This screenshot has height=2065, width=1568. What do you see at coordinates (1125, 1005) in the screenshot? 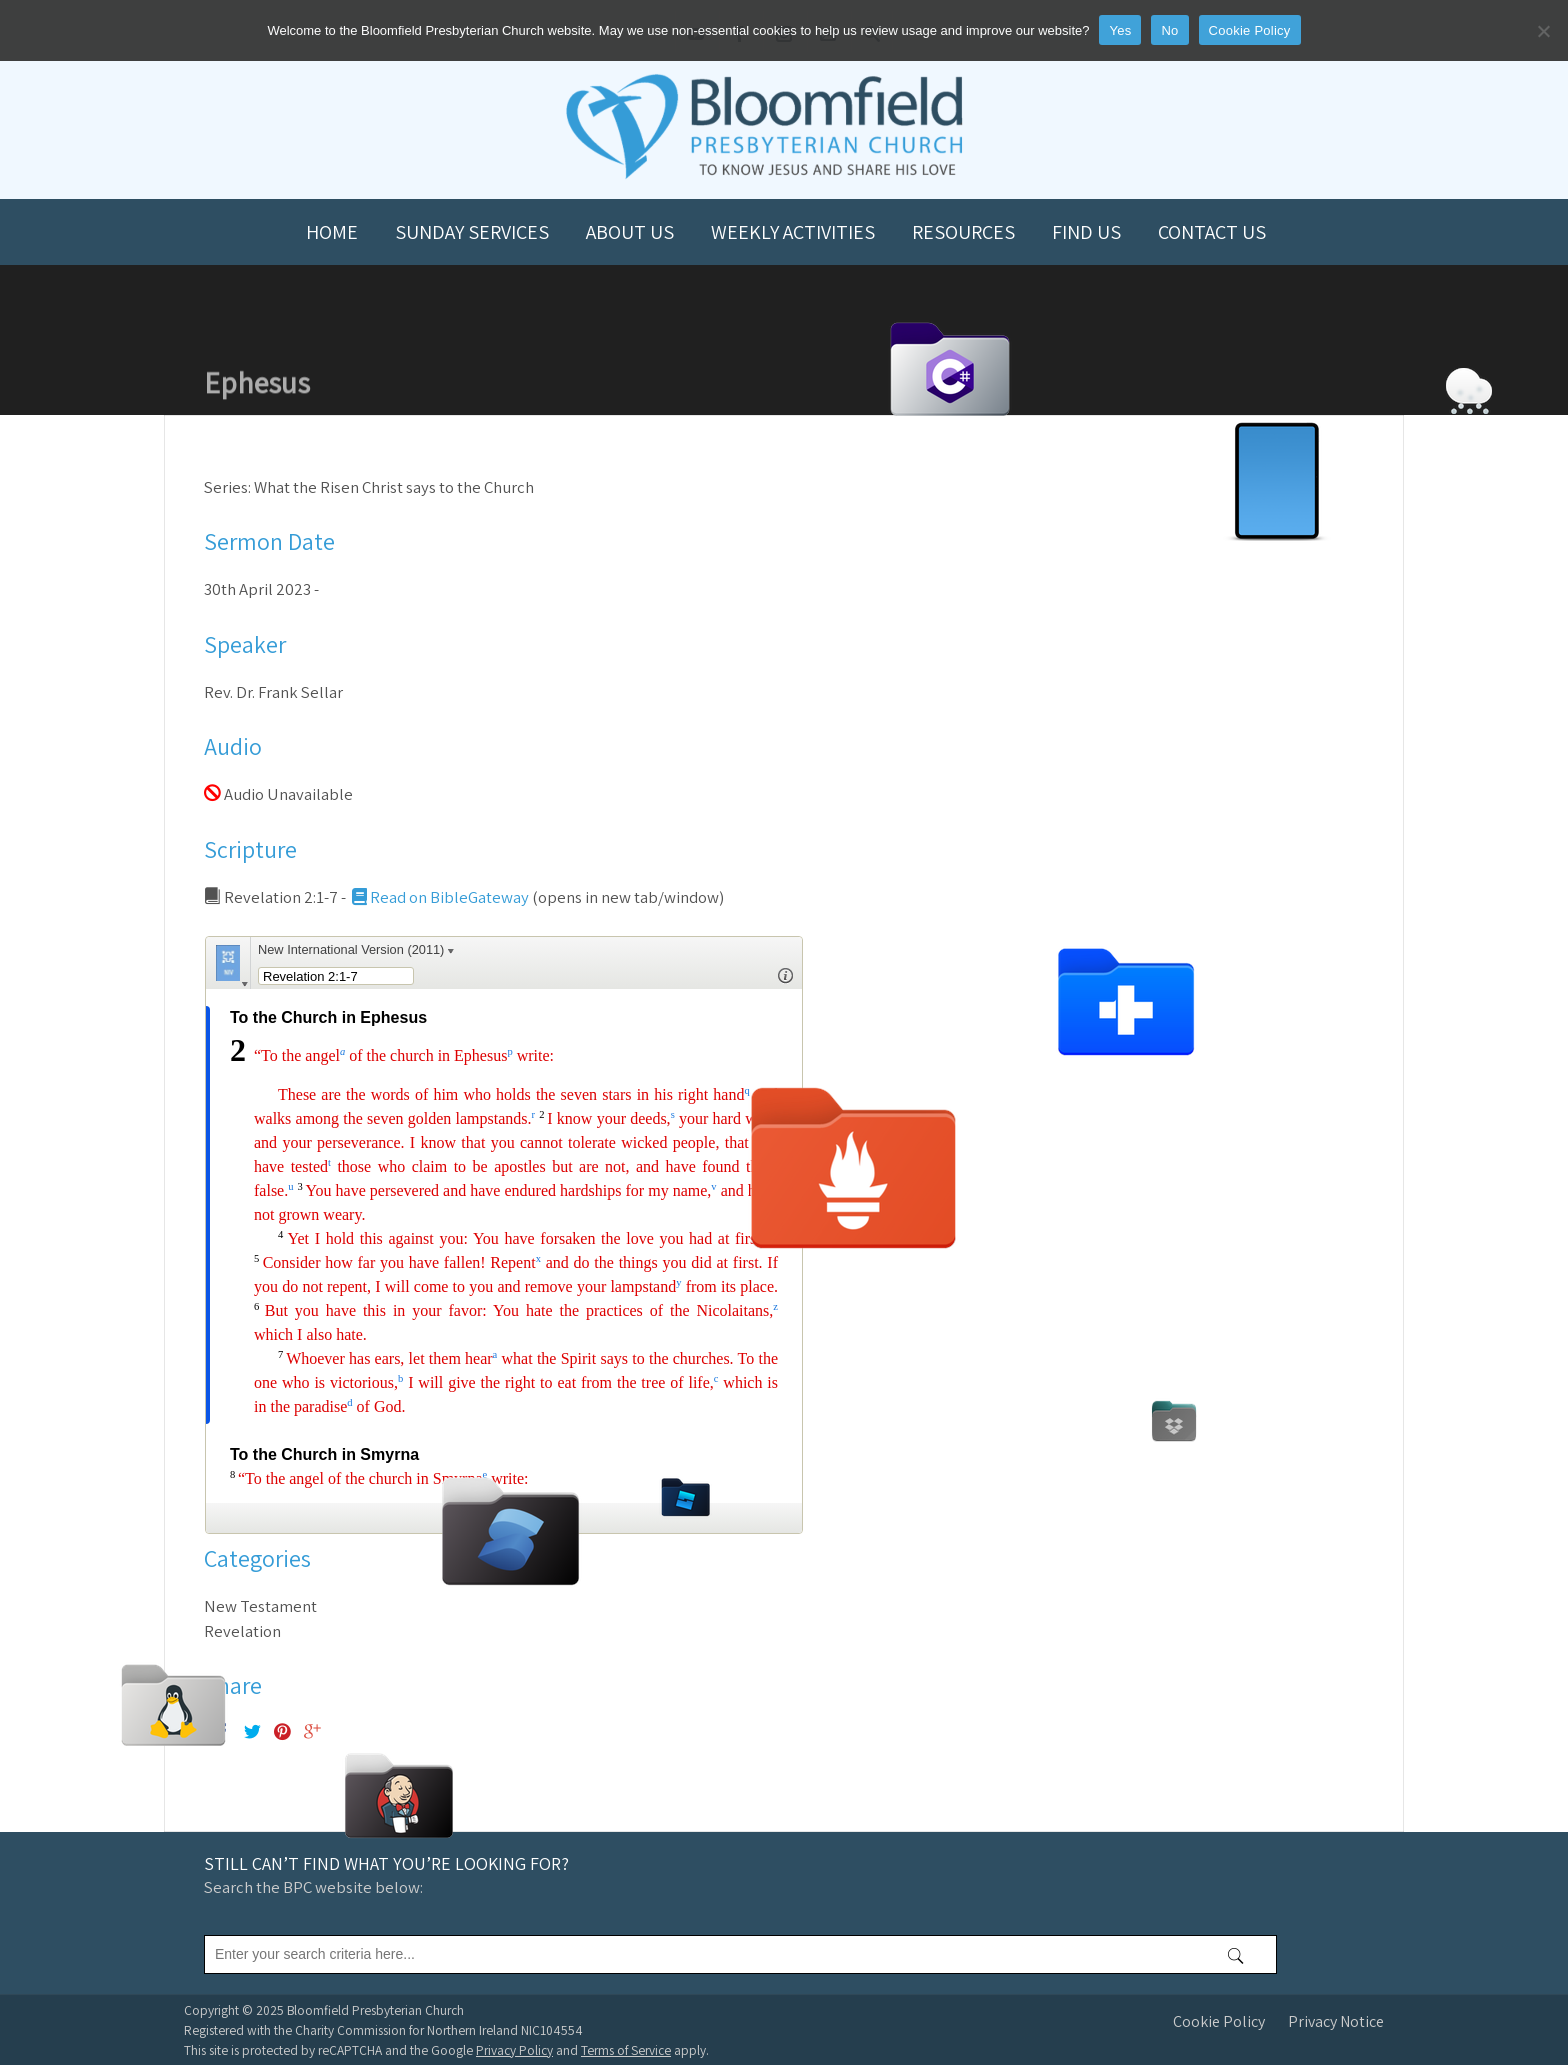
I see `open wondershare dr.fone folder` at bounding box center [1125, 1005].